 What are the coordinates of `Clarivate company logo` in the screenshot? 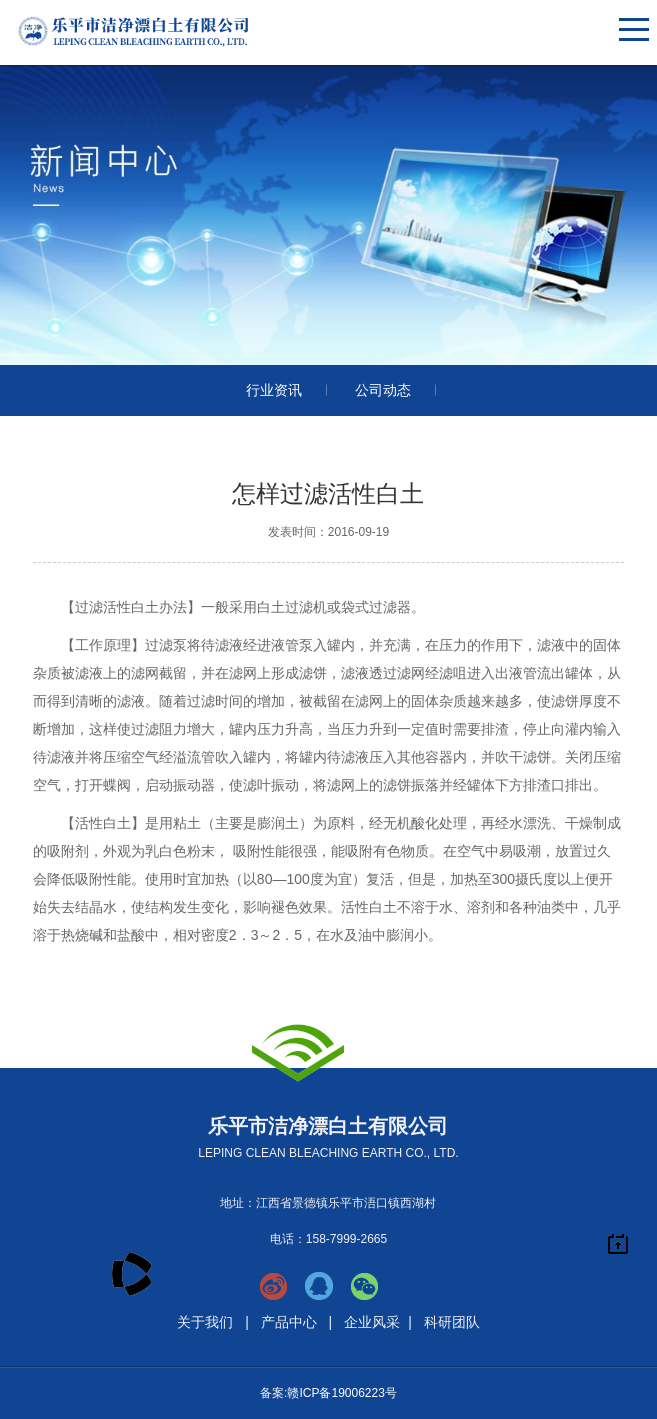 It's located at (132, 1274).